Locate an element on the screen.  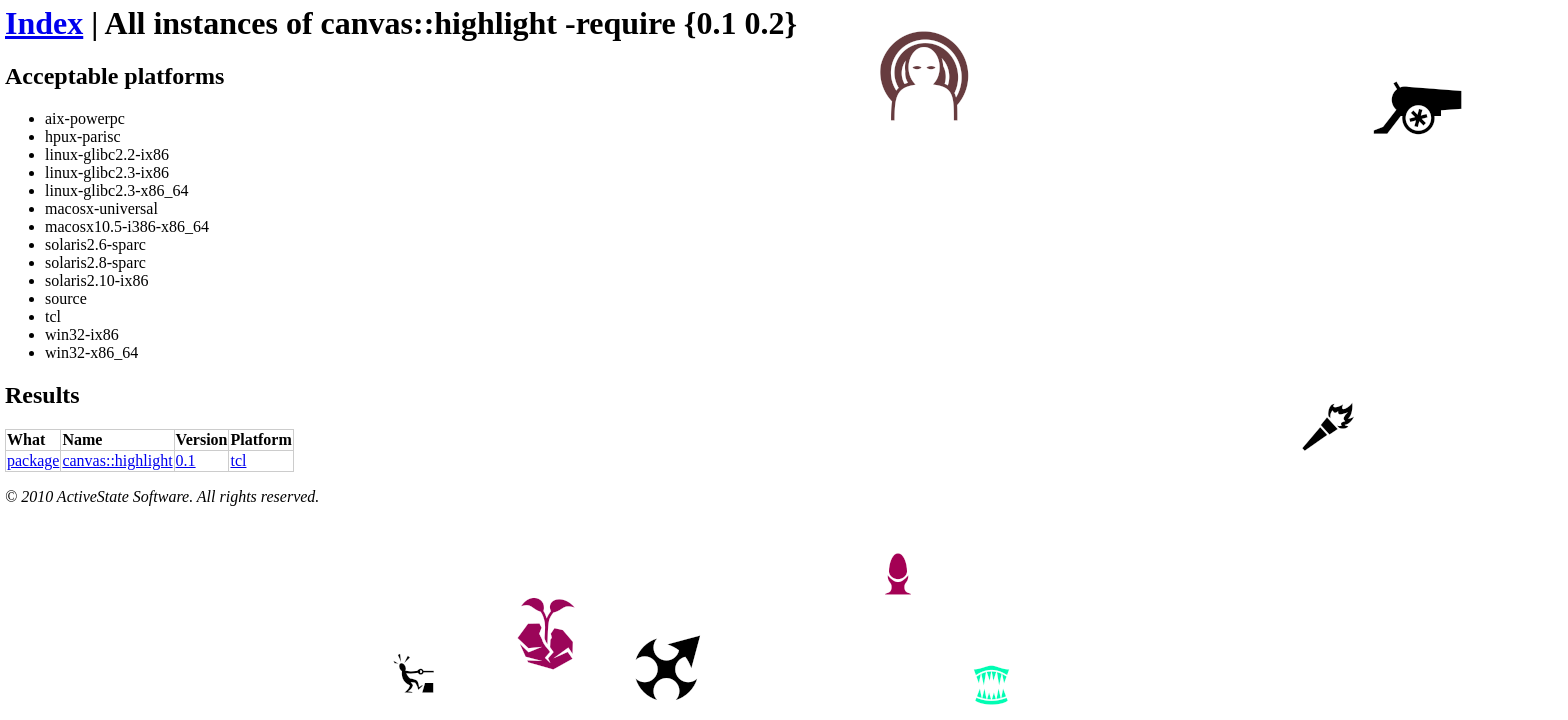
plant a seed or start growing crops is located at coordinates (547, 633).